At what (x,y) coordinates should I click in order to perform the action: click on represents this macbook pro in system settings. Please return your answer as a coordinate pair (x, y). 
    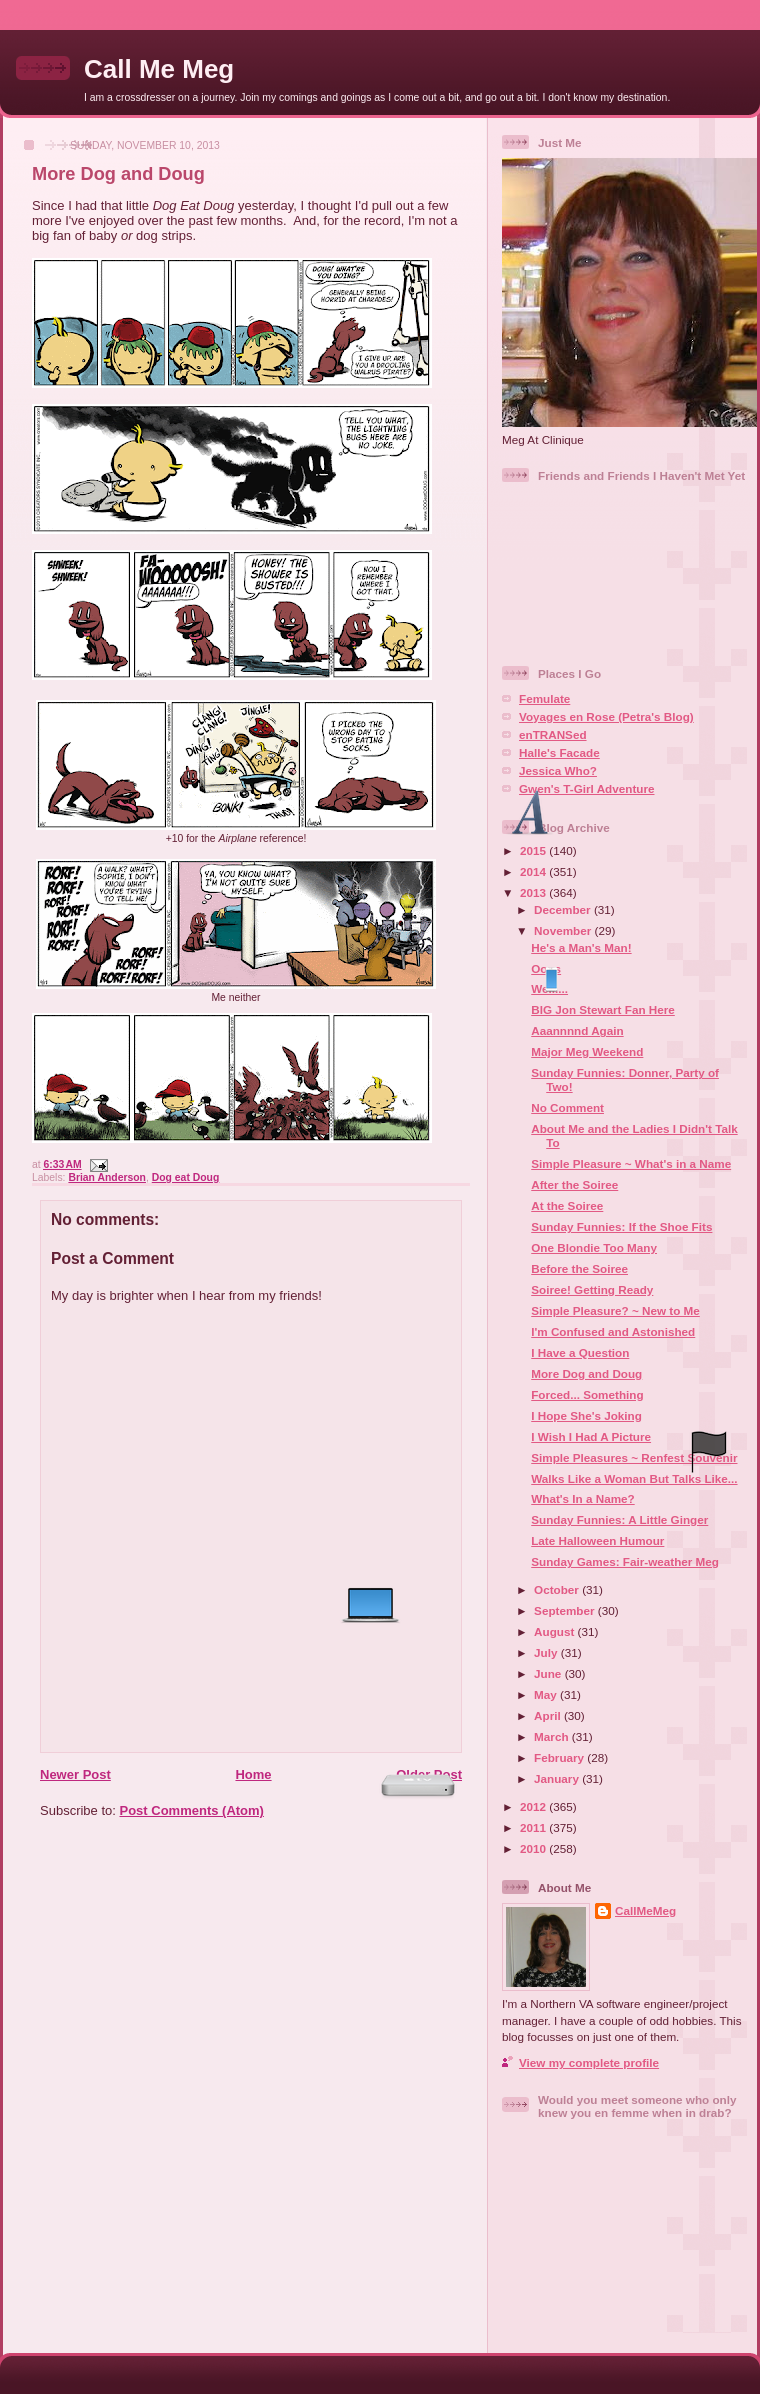
    Looking at the image, I should click on (370, 1600).